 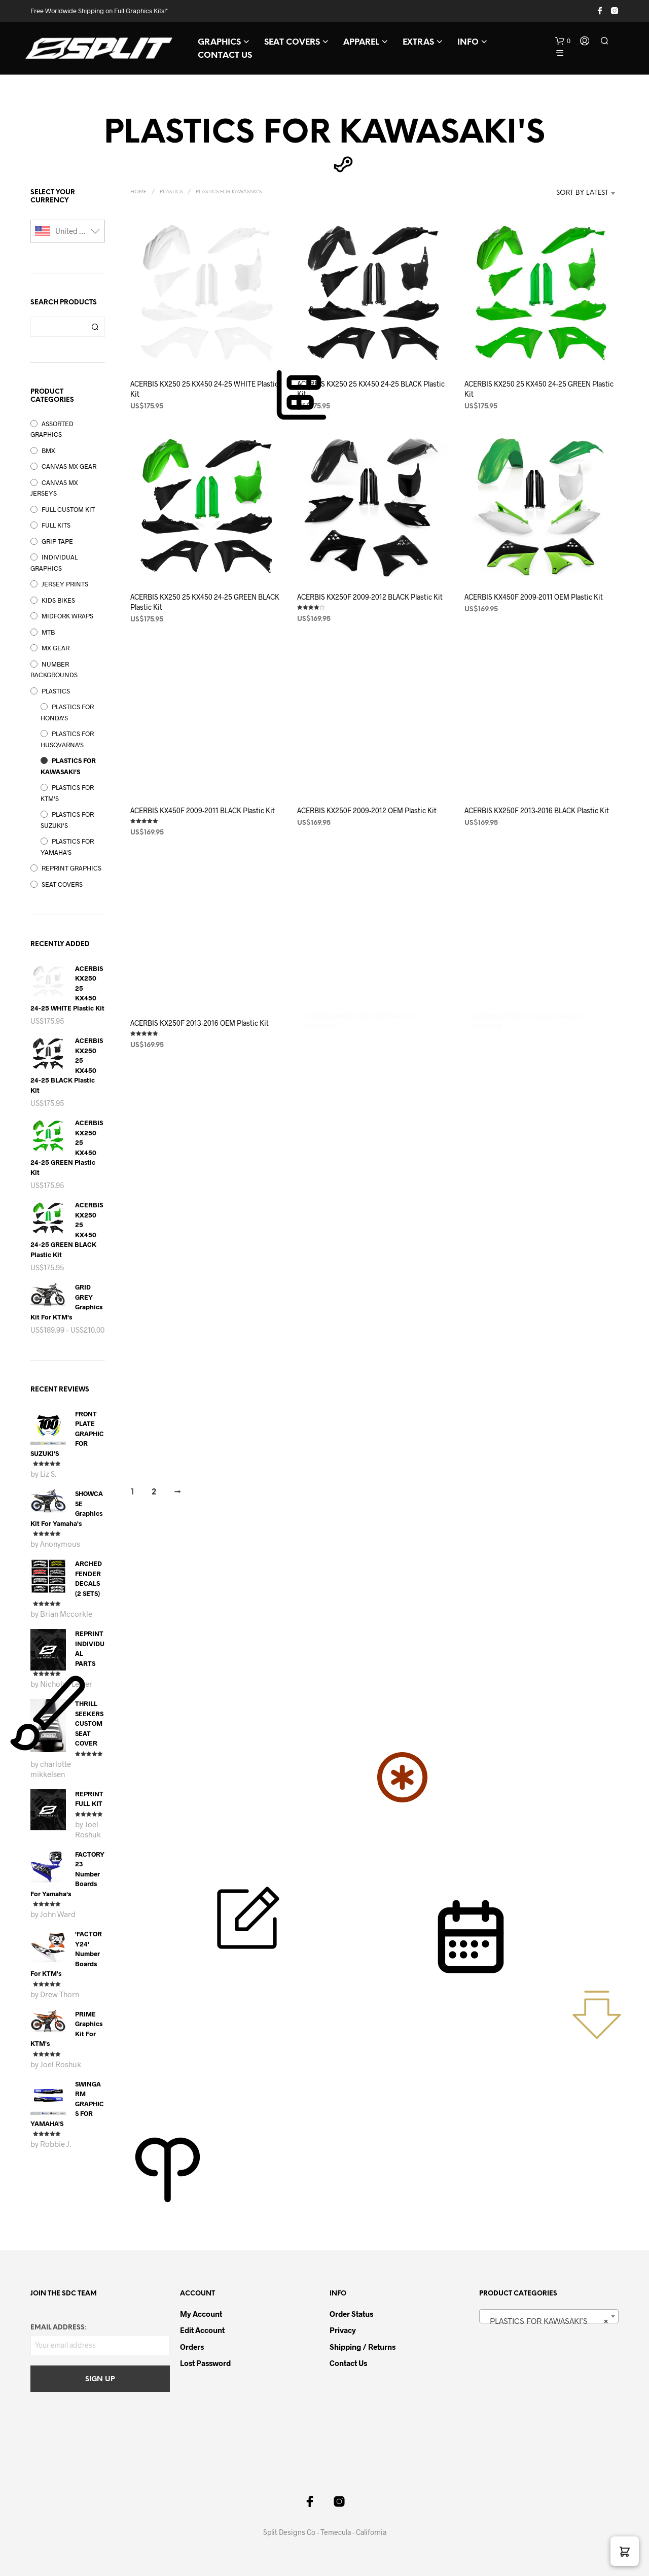 What do you see at coordinates (471, 1936) in the screenshot?
I see `view weekly calendar` at bounding box center [471, 1936].